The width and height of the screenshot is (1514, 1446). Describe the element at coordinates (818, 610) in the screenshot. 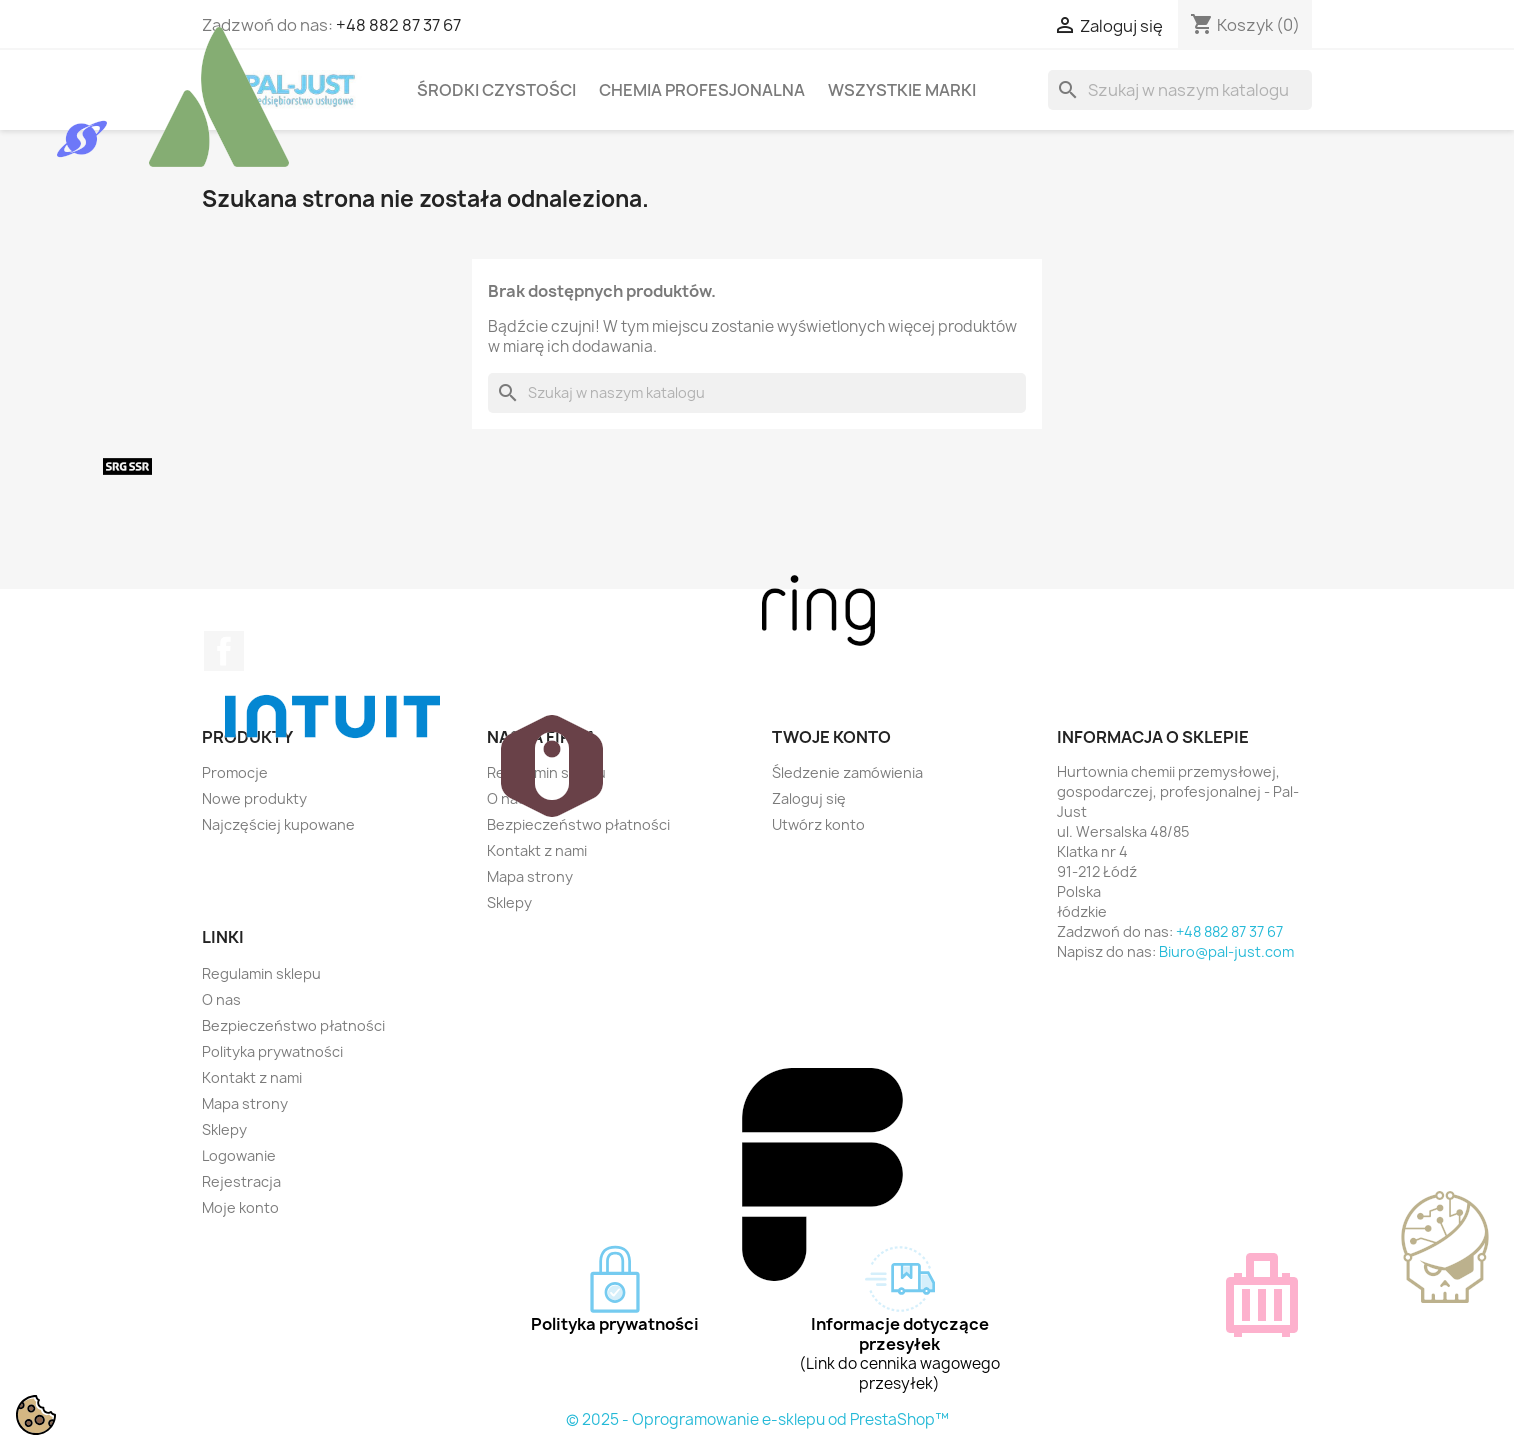

I see `open the Ring smart home app` at that location.